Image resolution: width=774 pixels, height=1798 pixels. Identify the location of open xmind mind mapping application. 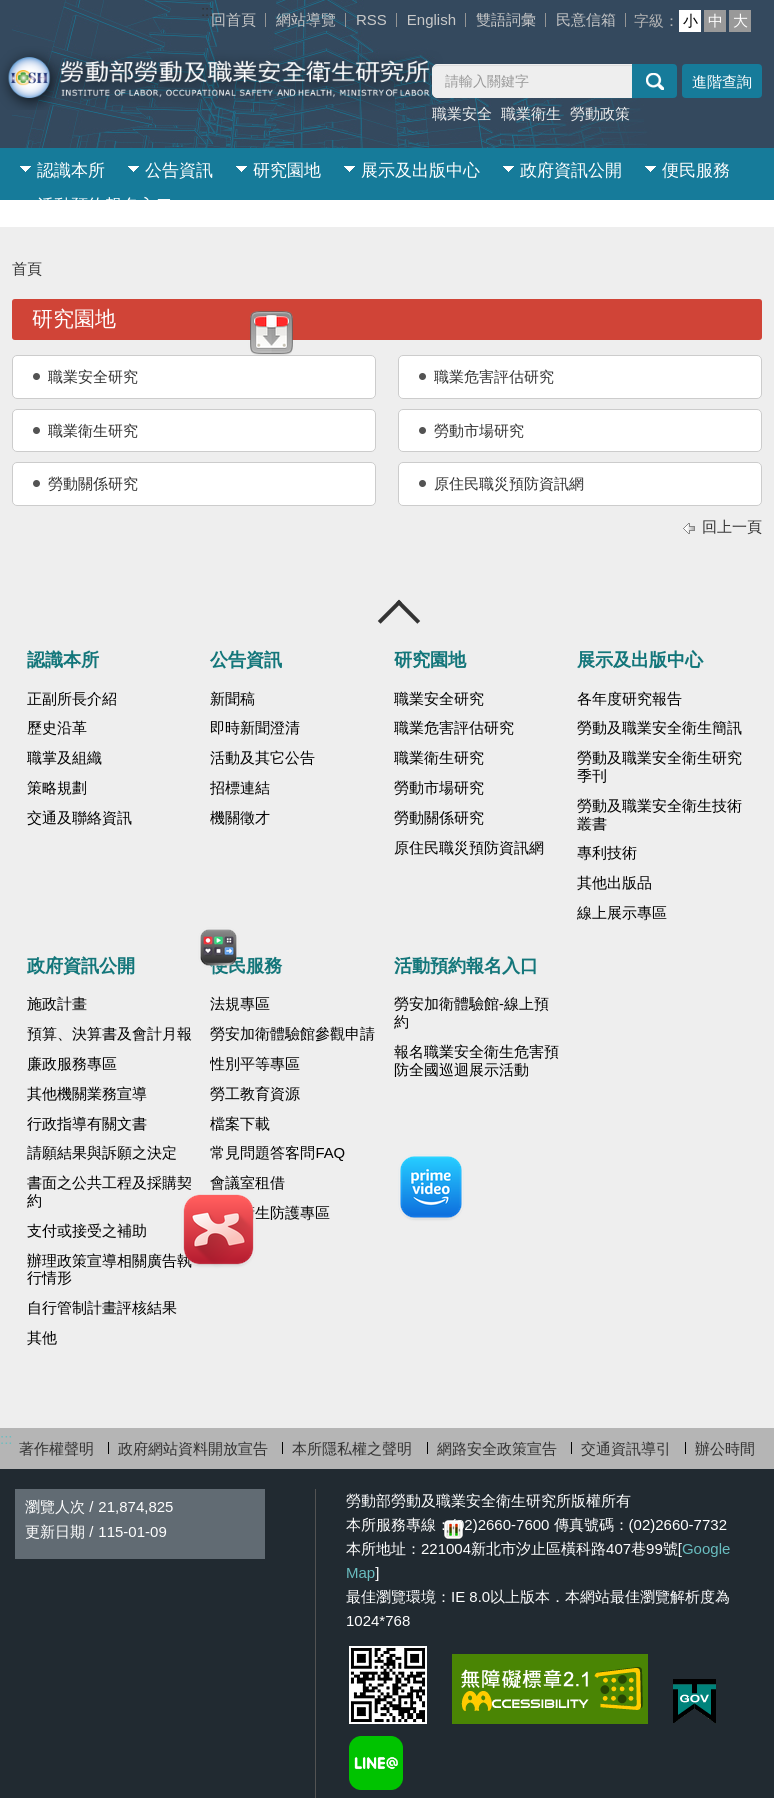
(218, 1229).